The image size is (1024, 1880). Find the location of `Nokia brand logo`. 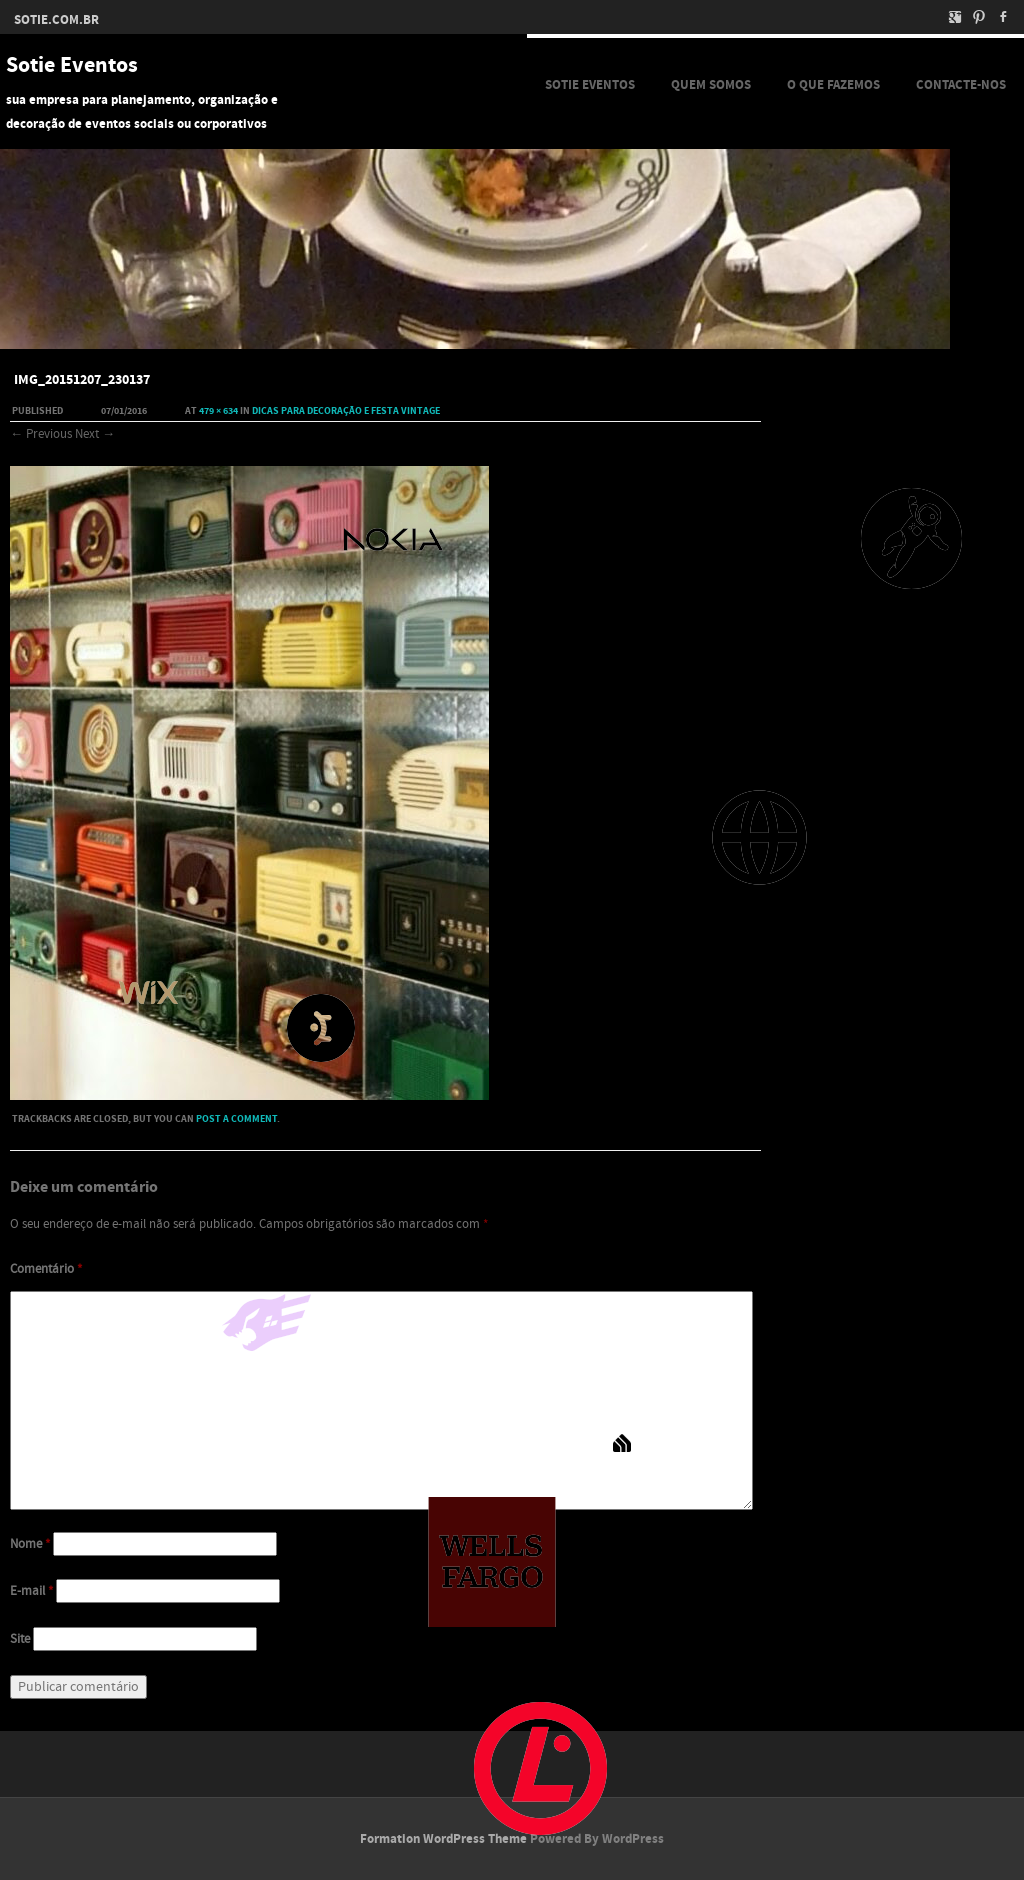

Nokia brand logo is located at coordinates (393, 539).